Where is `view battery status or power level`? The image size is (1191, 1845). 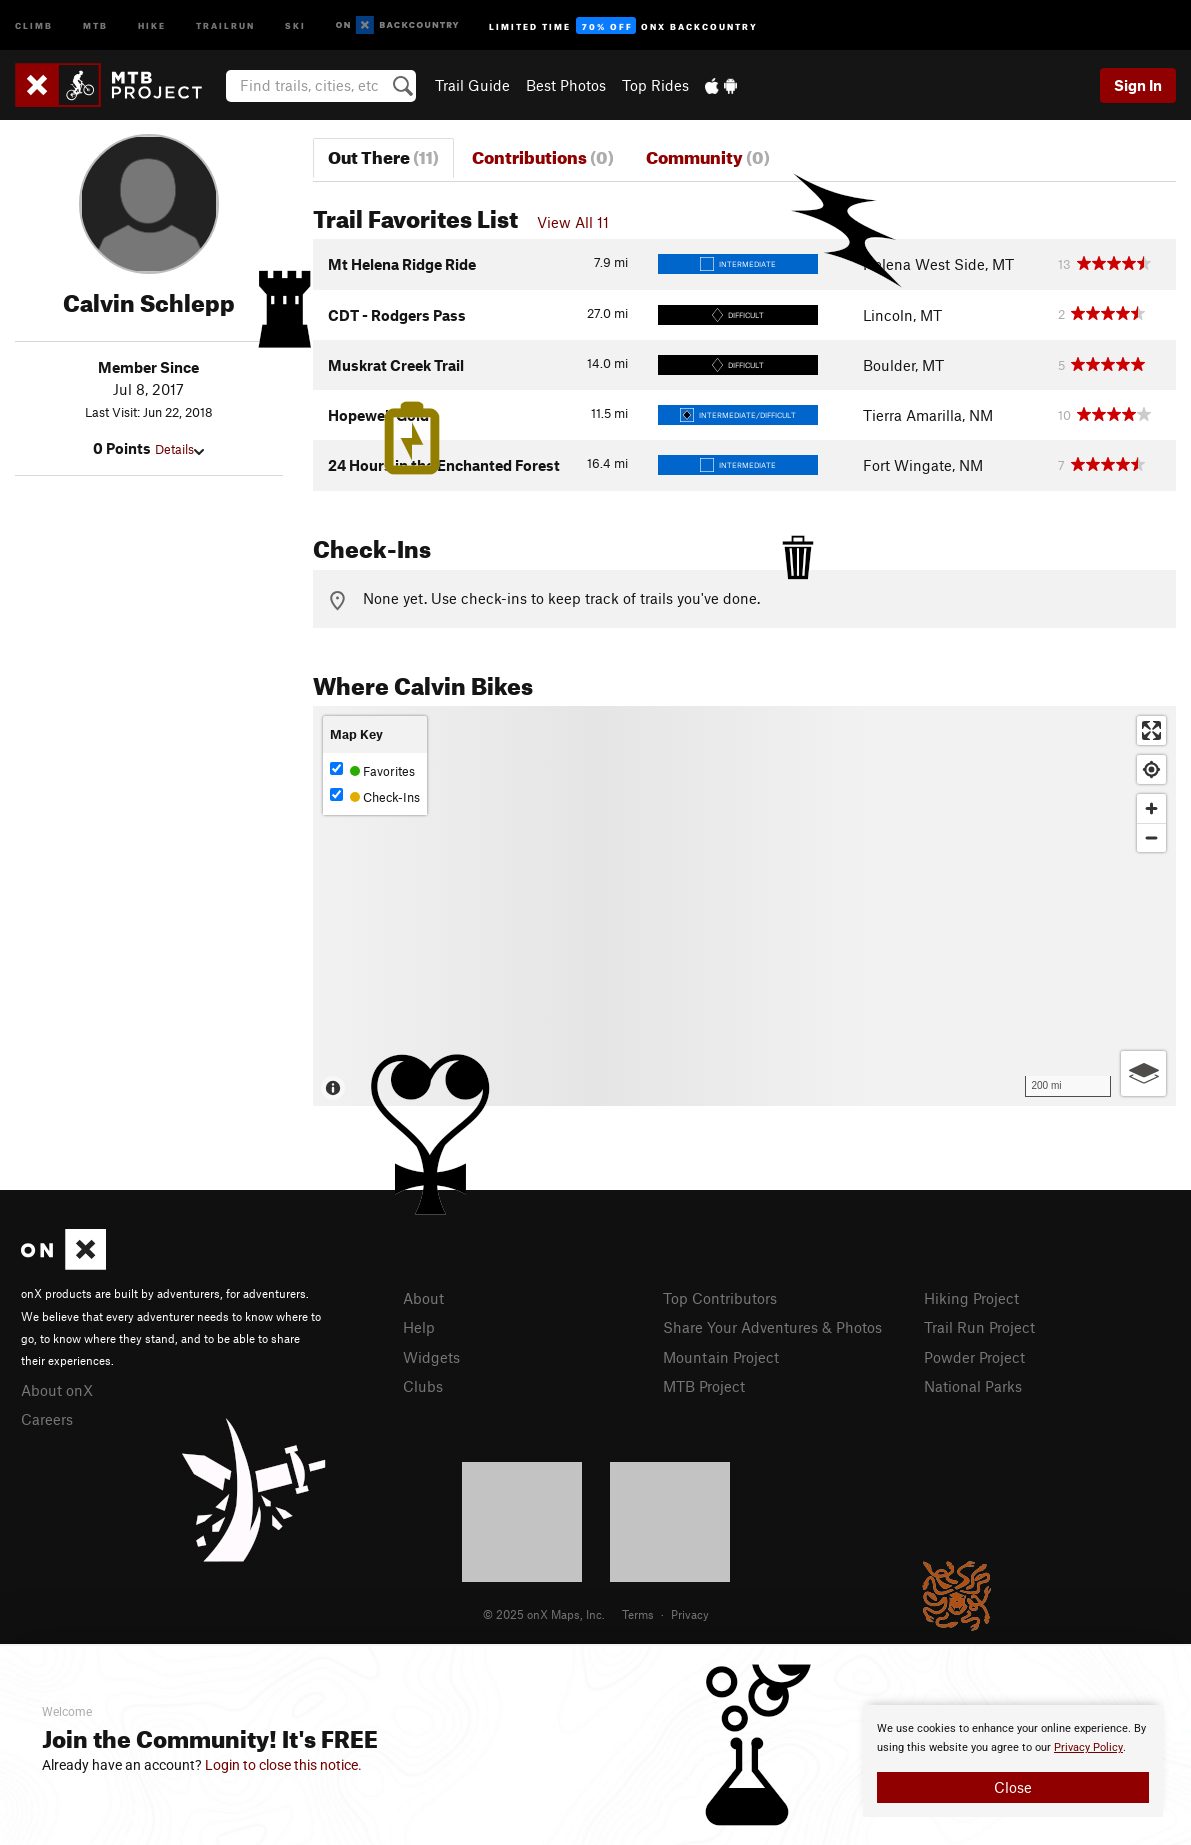 view battery status or power level is located at coordinates (412, 438).